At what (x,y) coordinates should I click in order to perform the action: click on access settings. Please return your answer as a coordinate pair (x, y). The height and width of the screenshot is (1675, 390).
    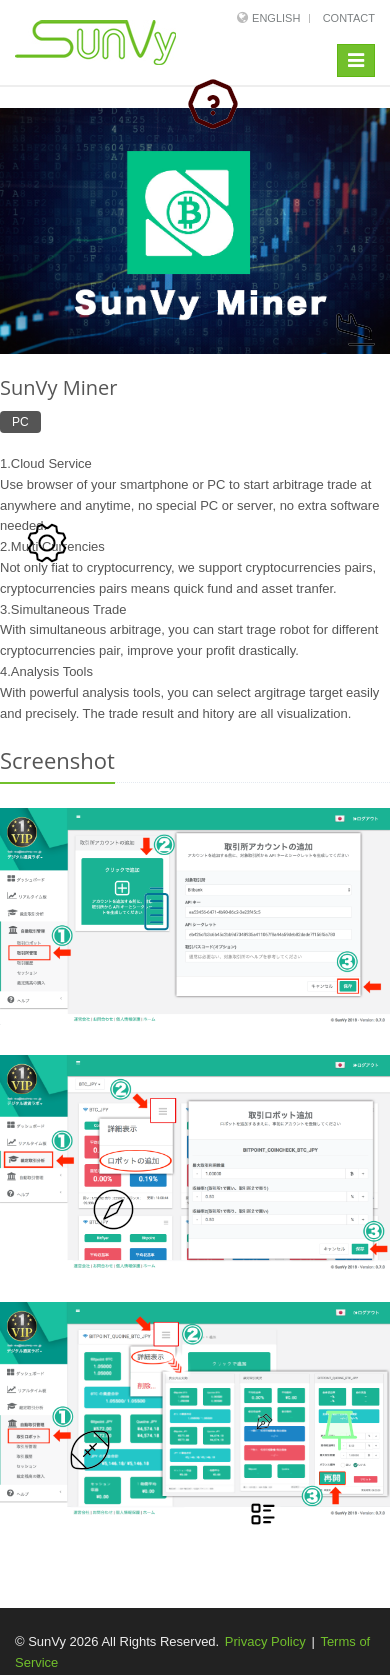
    Looking at the image, I should click on (47, 543).